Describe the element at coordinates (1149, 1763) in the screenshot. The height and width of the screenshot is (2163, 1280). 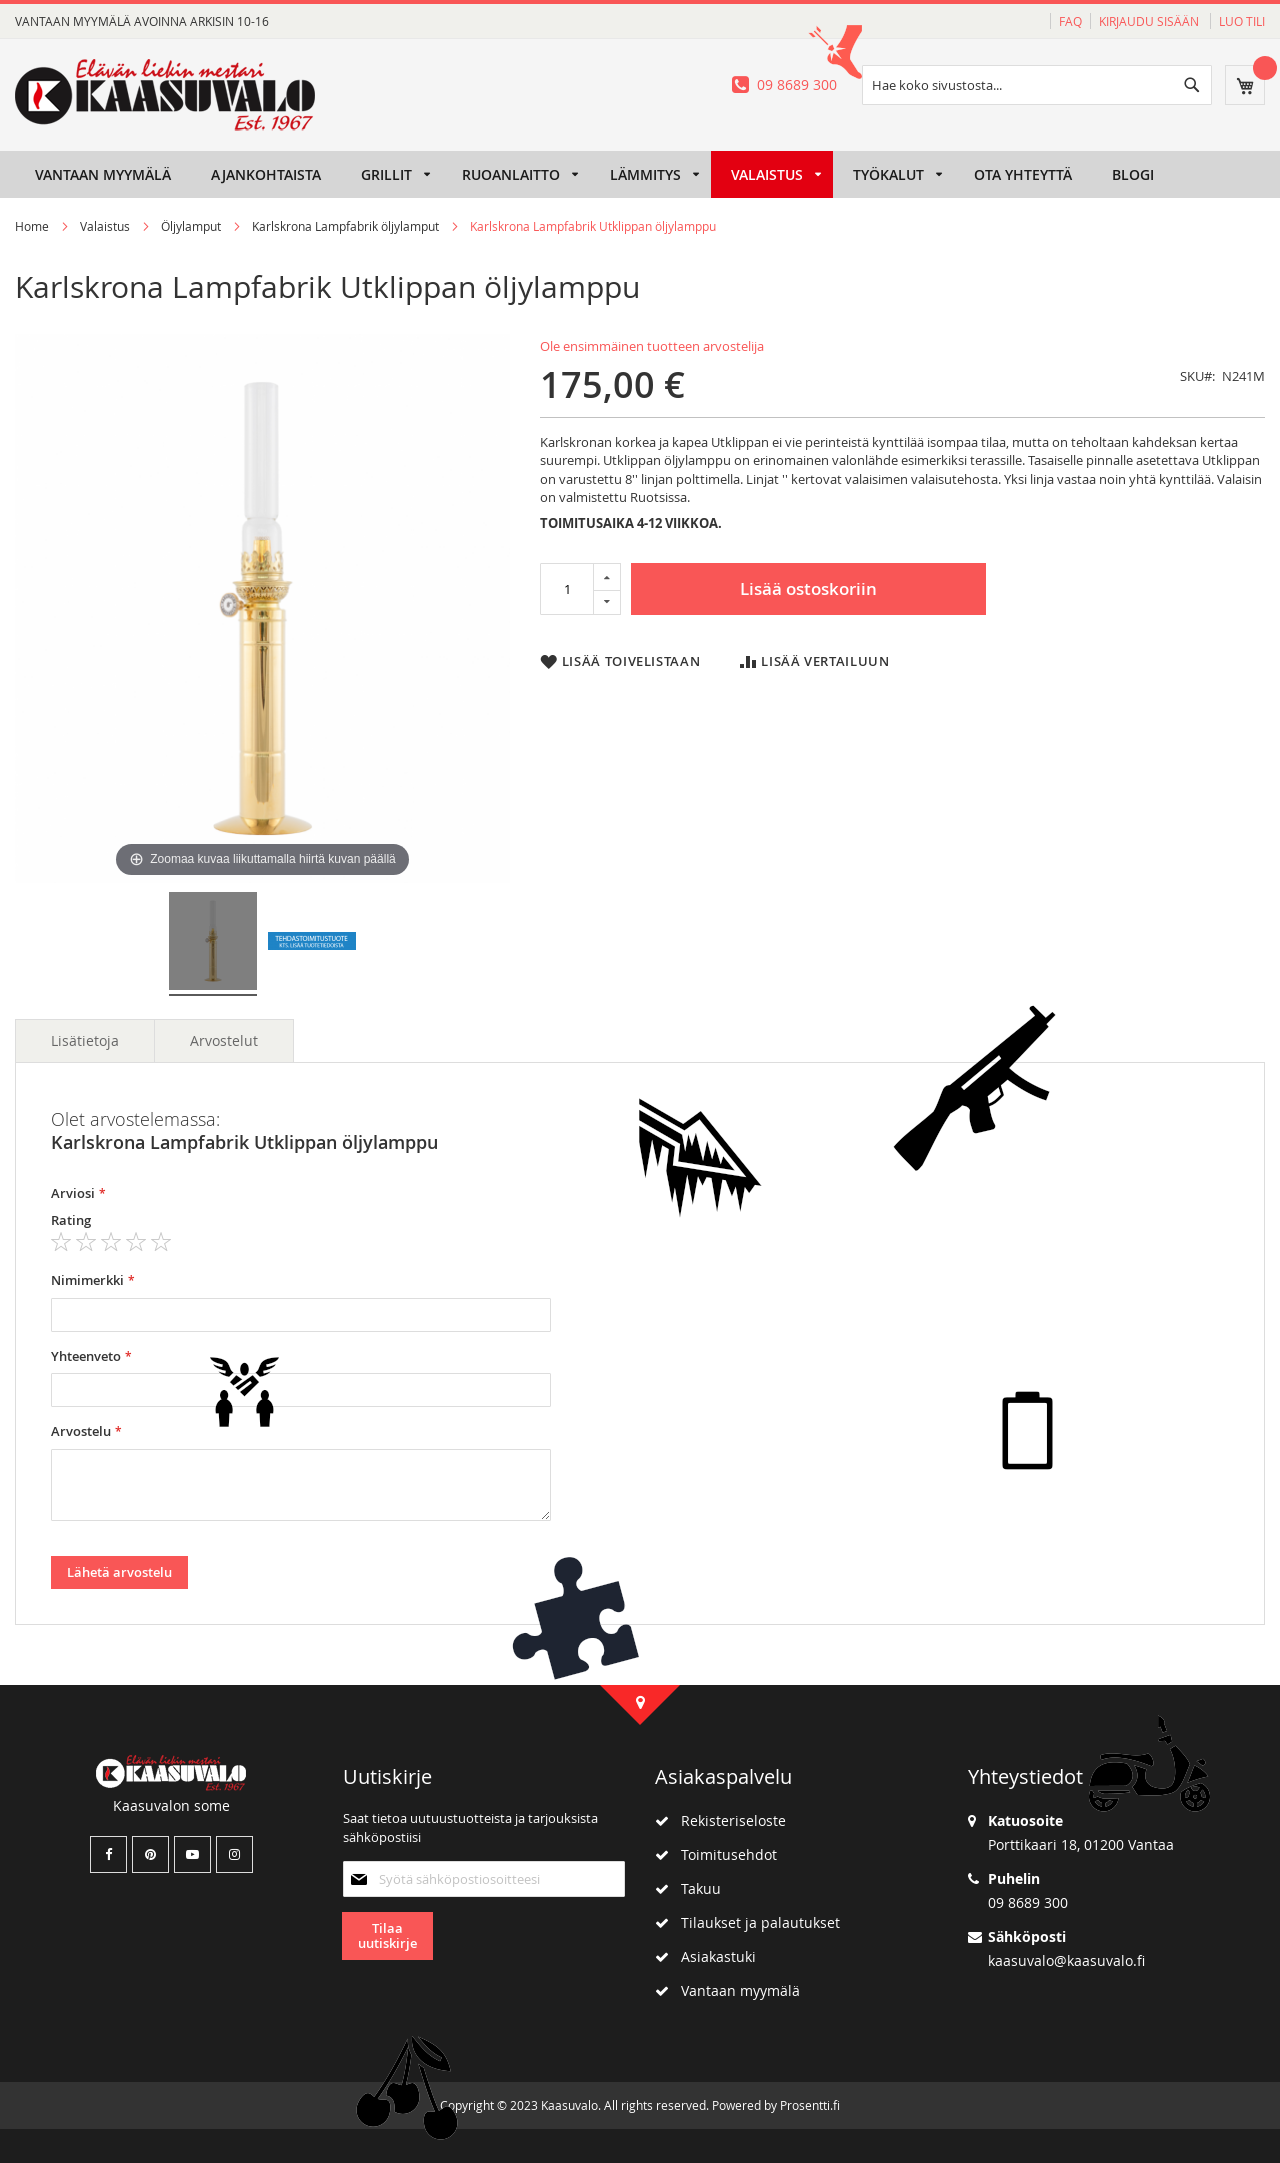
I see `select scooter as transportation mode` at that location.